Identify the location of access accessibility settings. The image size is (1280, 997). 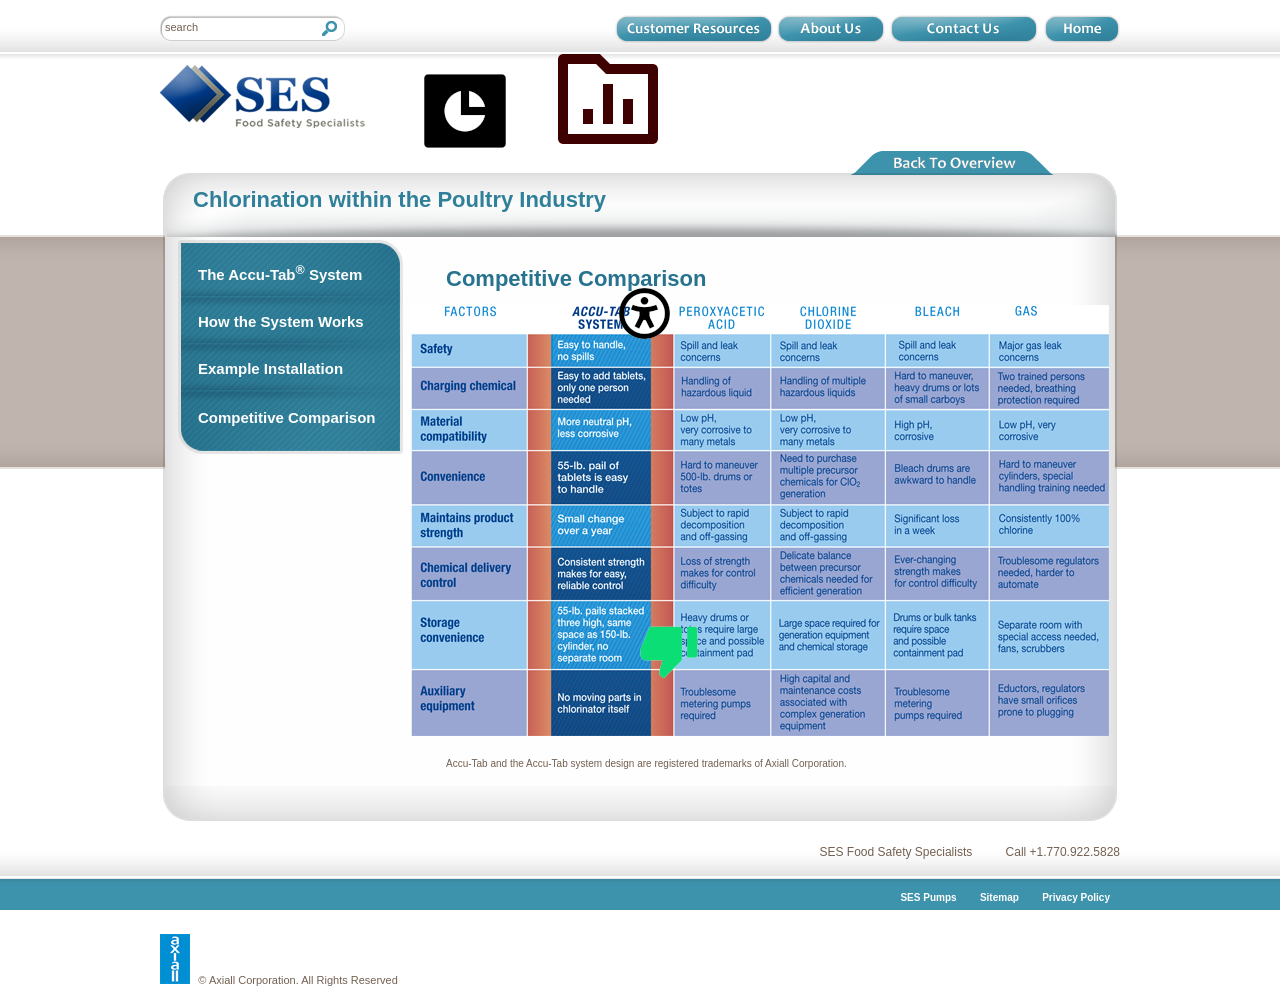
(644, 313).